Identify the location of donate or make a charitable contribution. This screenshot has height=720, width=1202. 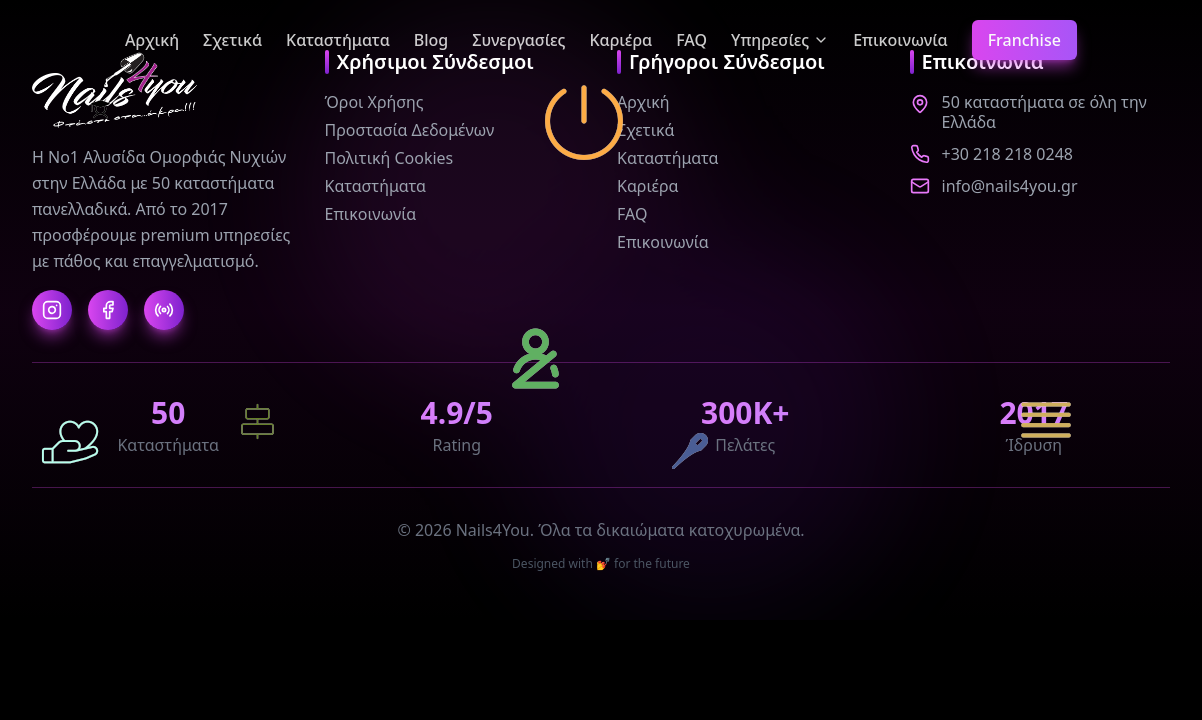
(72, 443).